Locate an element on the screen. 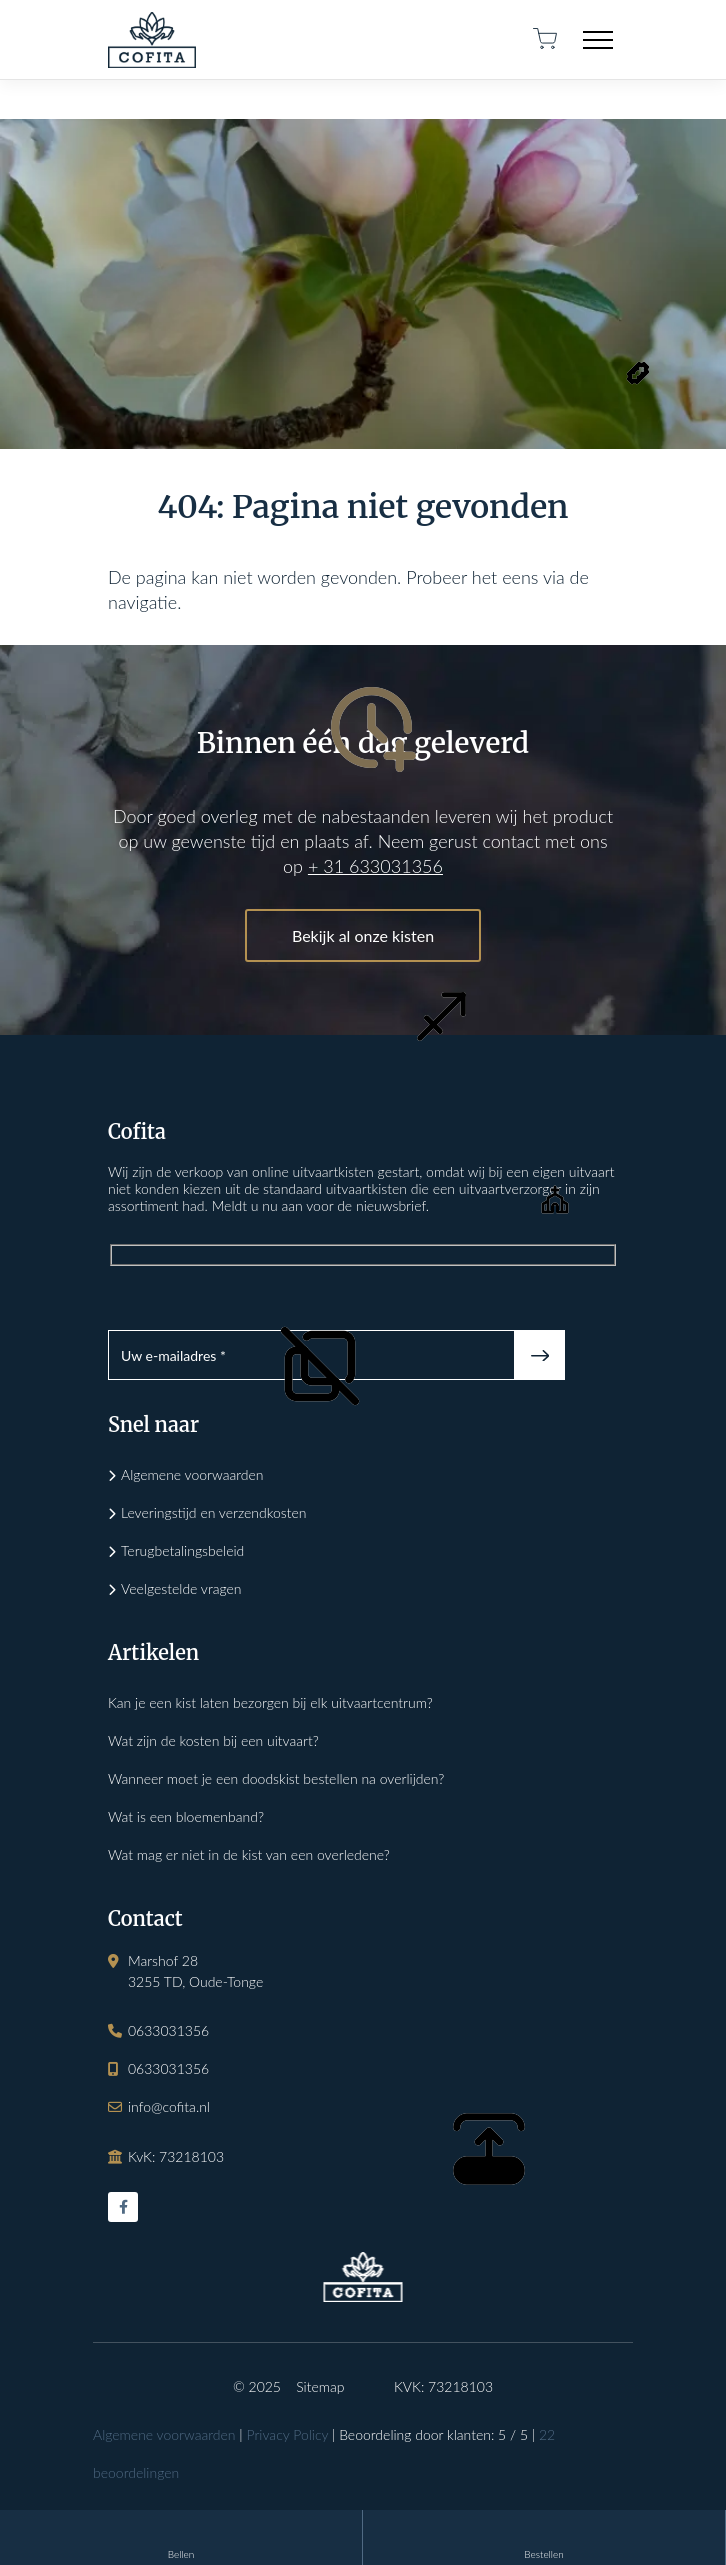 The width and height of the screenshot is (726, 2565). sagittarius zodiac sign indicator is located at coordinates (441, 1016).